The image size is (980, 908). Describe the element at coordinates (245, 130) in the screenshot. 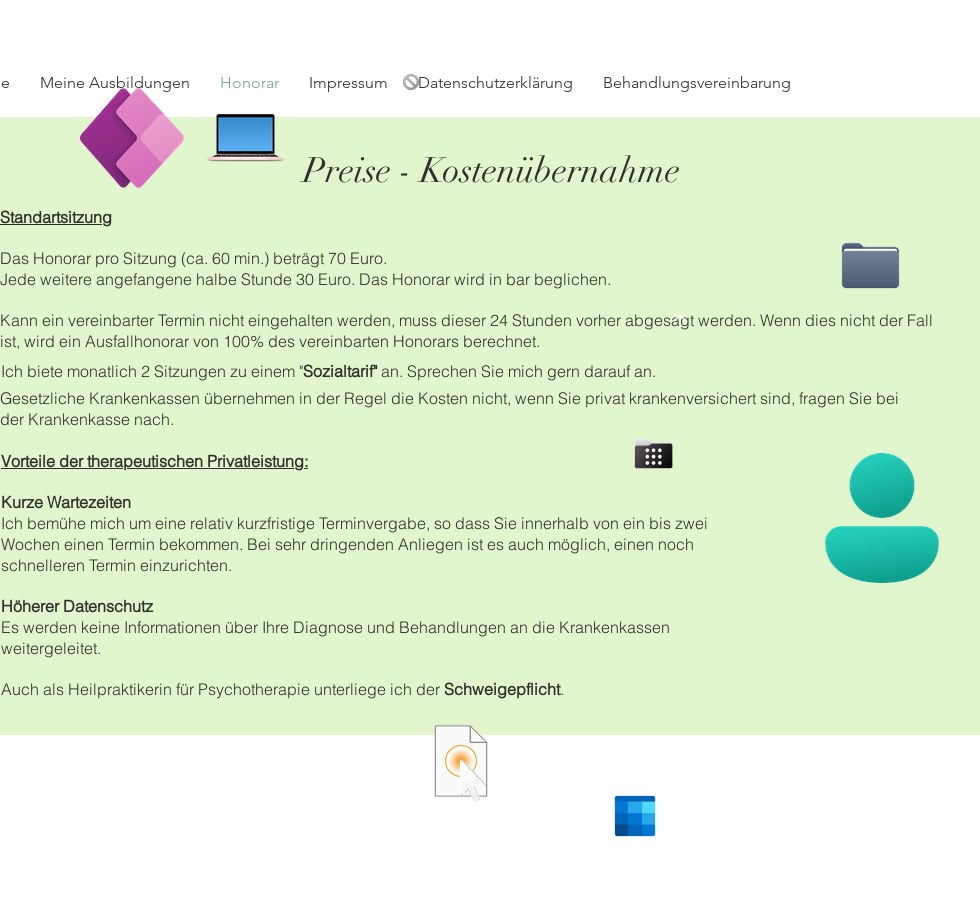

I see `represents a connected macbook device` at that location.